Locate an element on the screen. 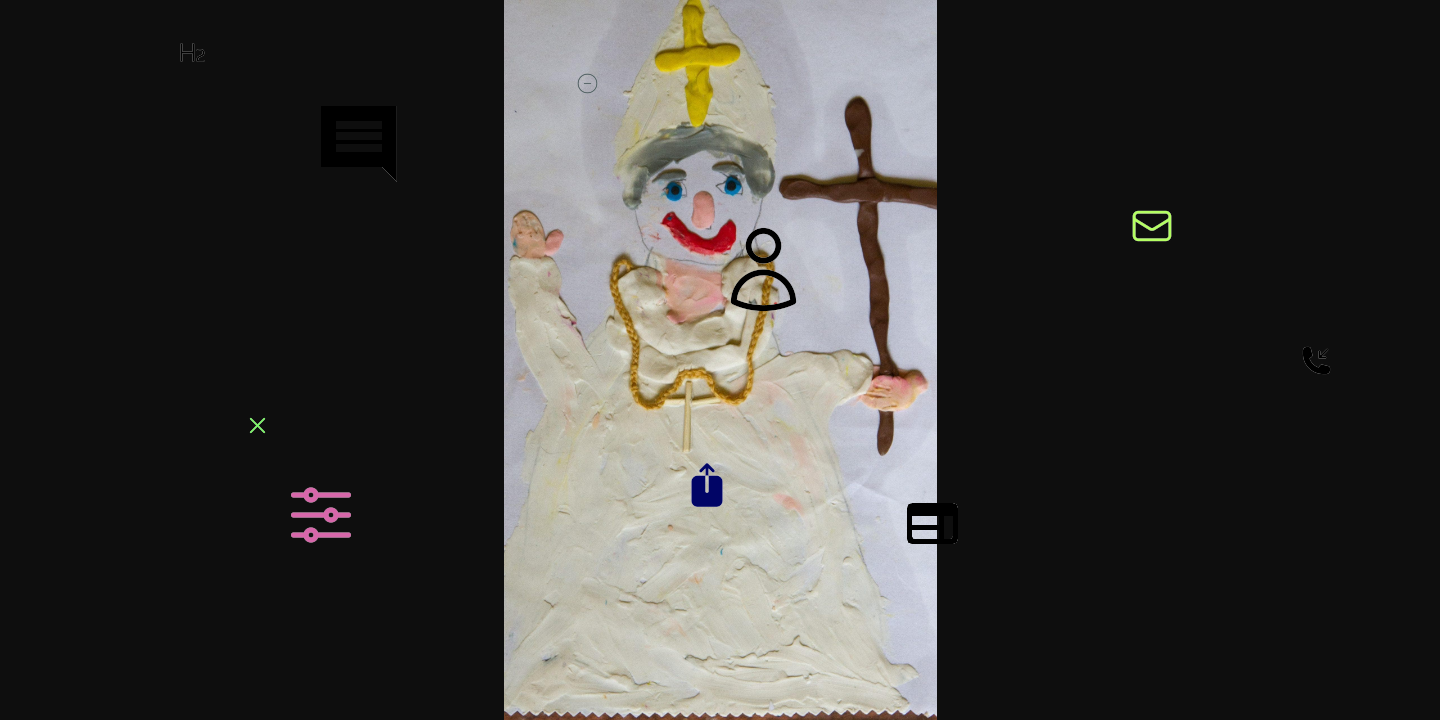  access your email inbox is located at coordinates (1152, 226).